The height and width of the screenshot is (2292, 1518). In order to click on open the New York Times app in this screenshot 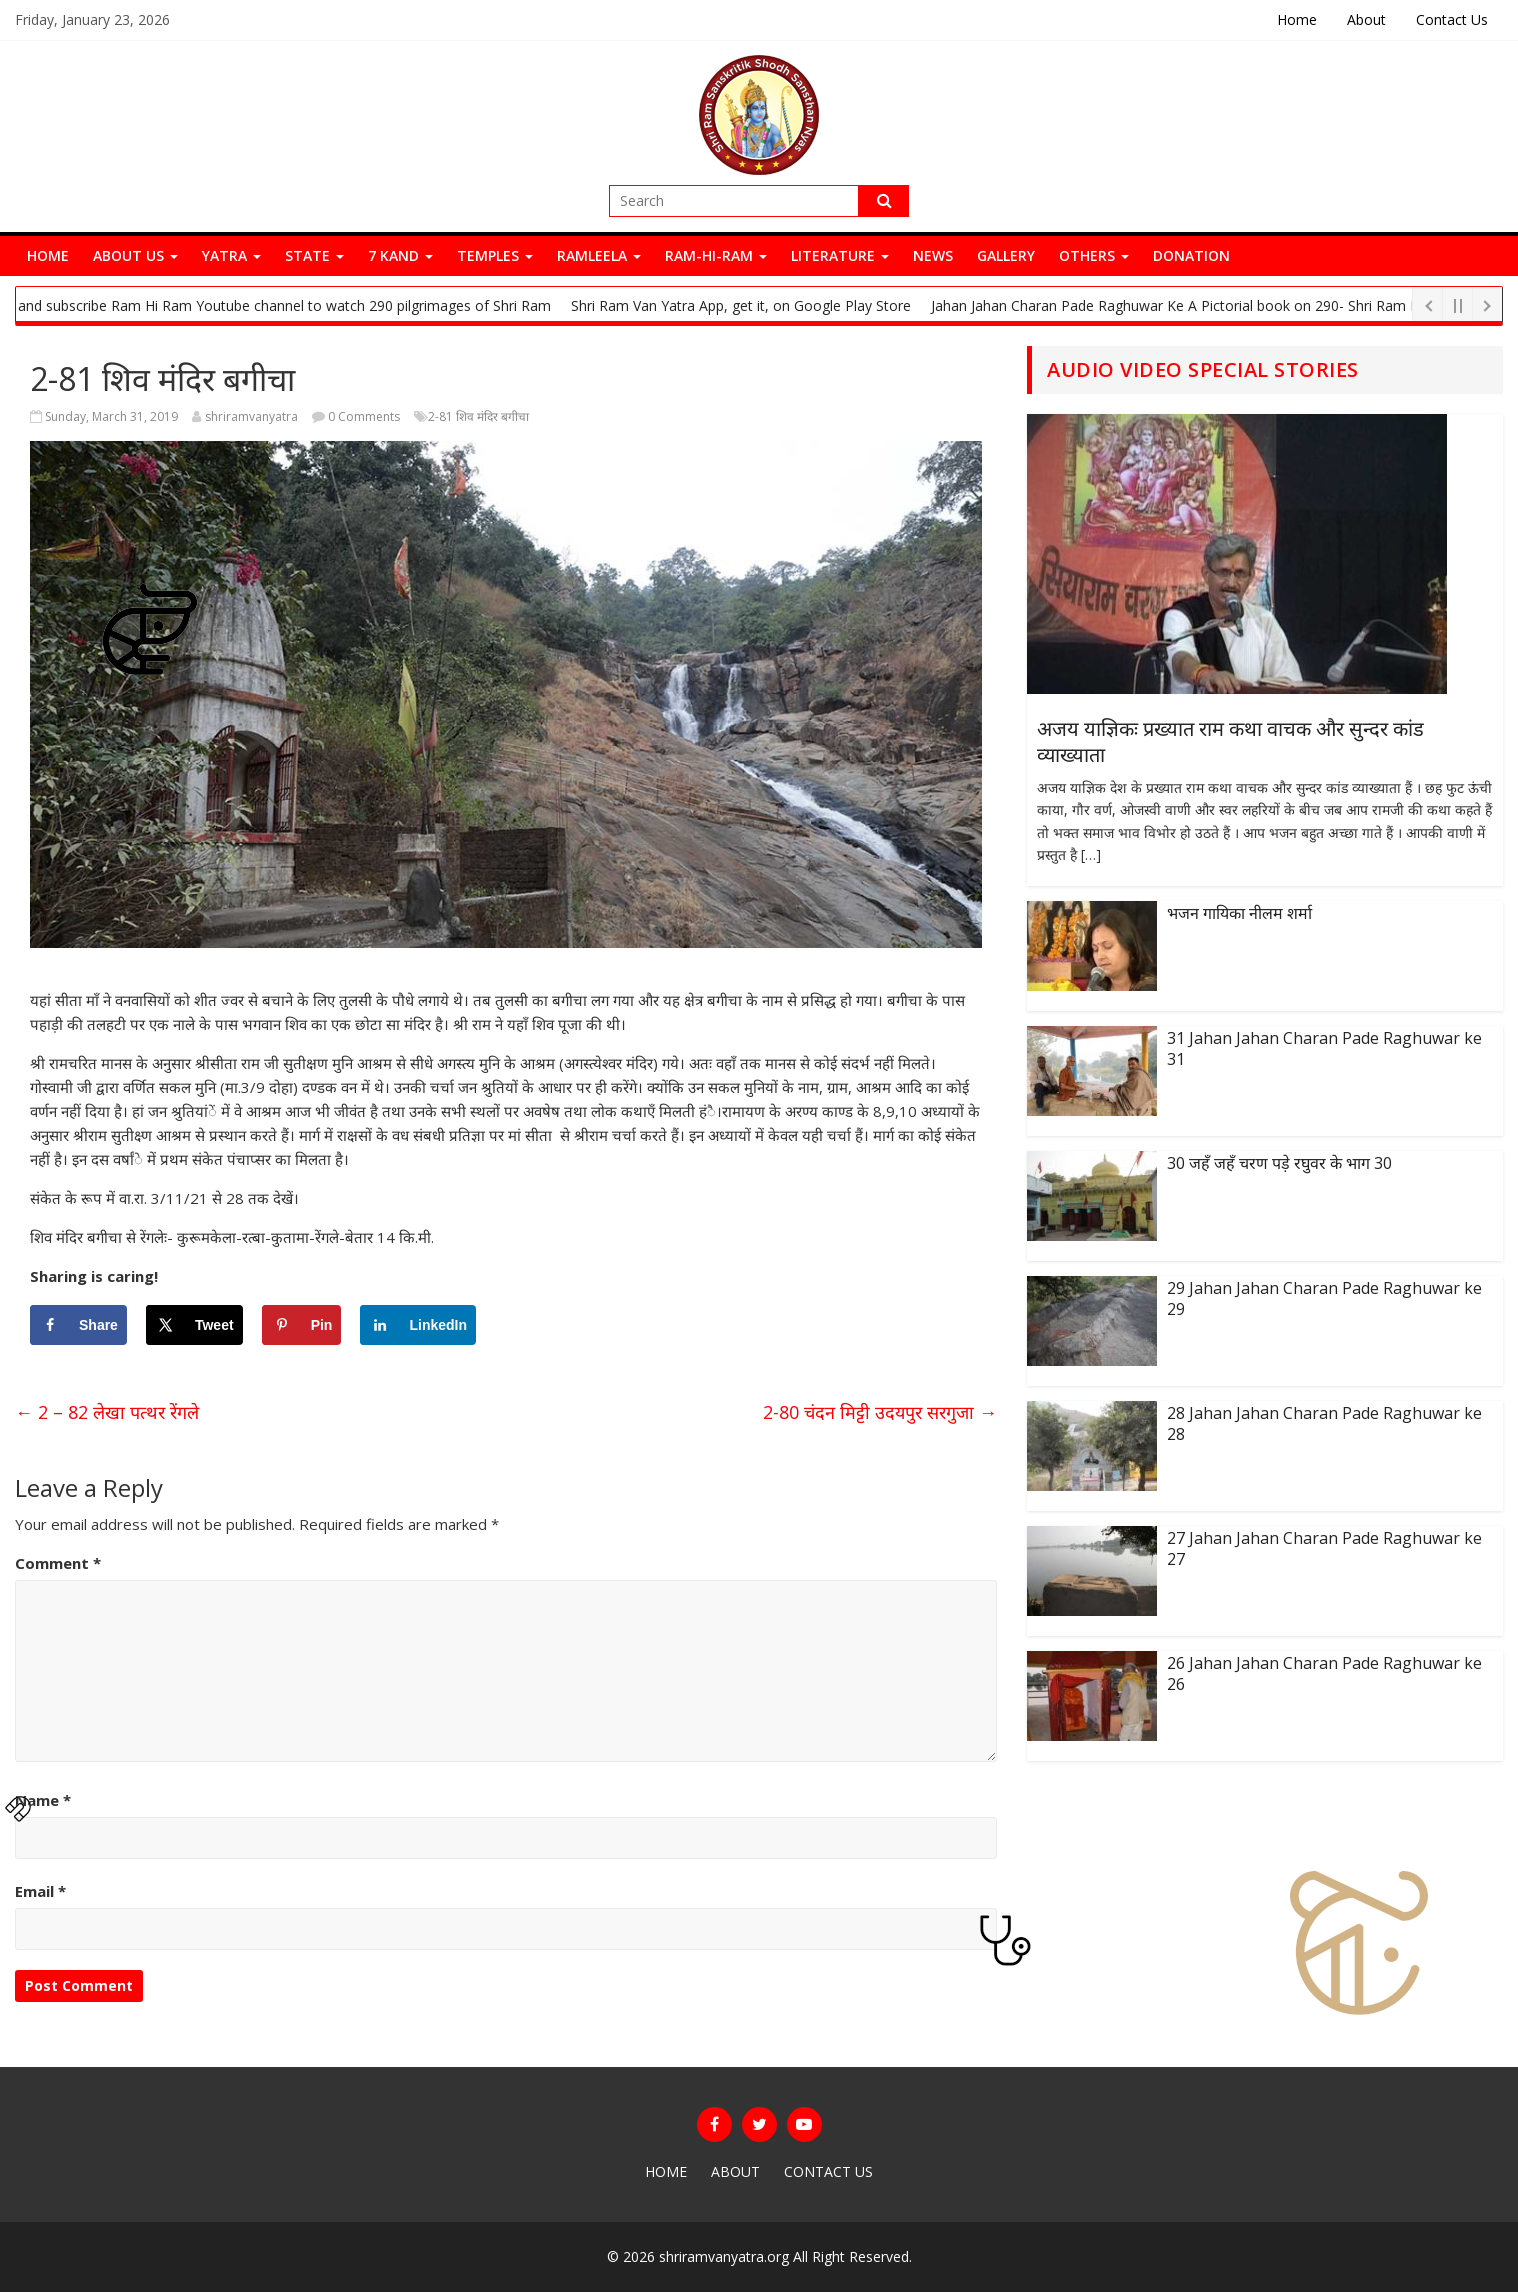, I will do `click(1359, 1940)`.